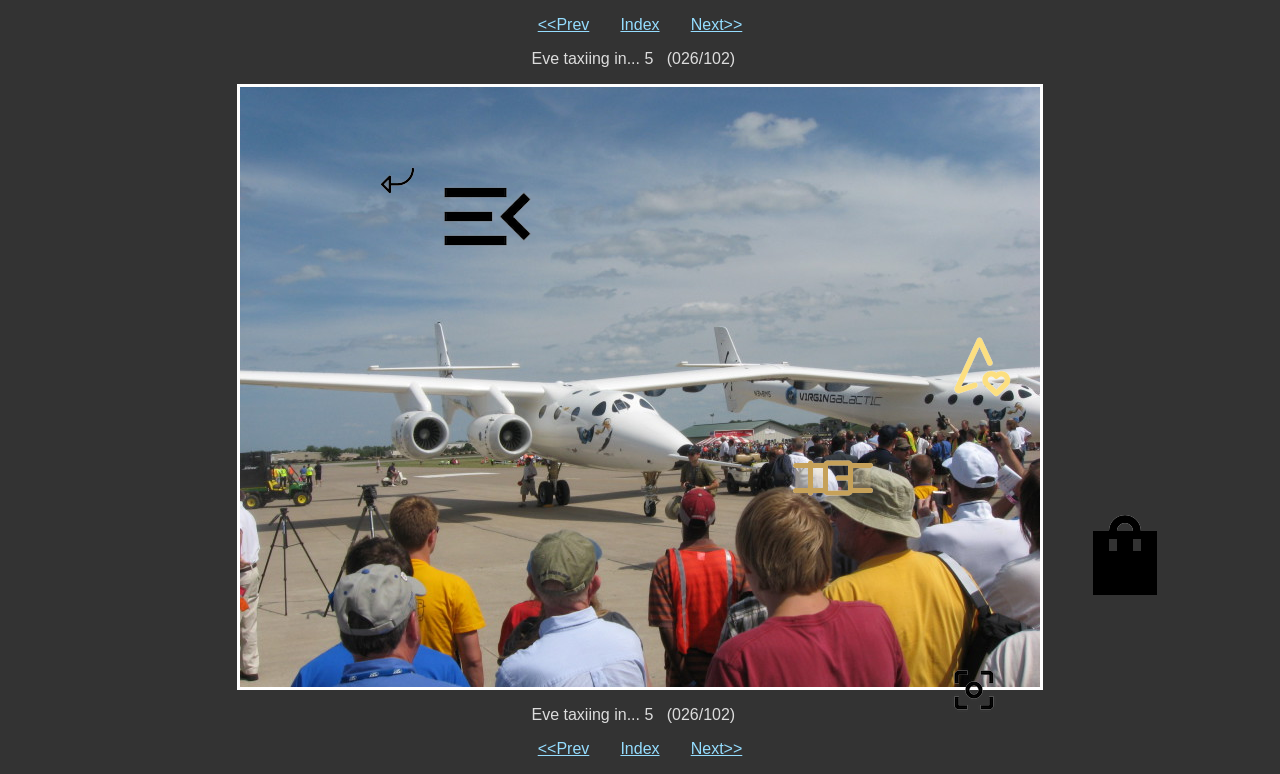 Image resolution: width=1280 pixels, height=774 pixels. Describe the element at coordinates (397, 180) in the screenshot. I see `reply to a message or comment` at that location.